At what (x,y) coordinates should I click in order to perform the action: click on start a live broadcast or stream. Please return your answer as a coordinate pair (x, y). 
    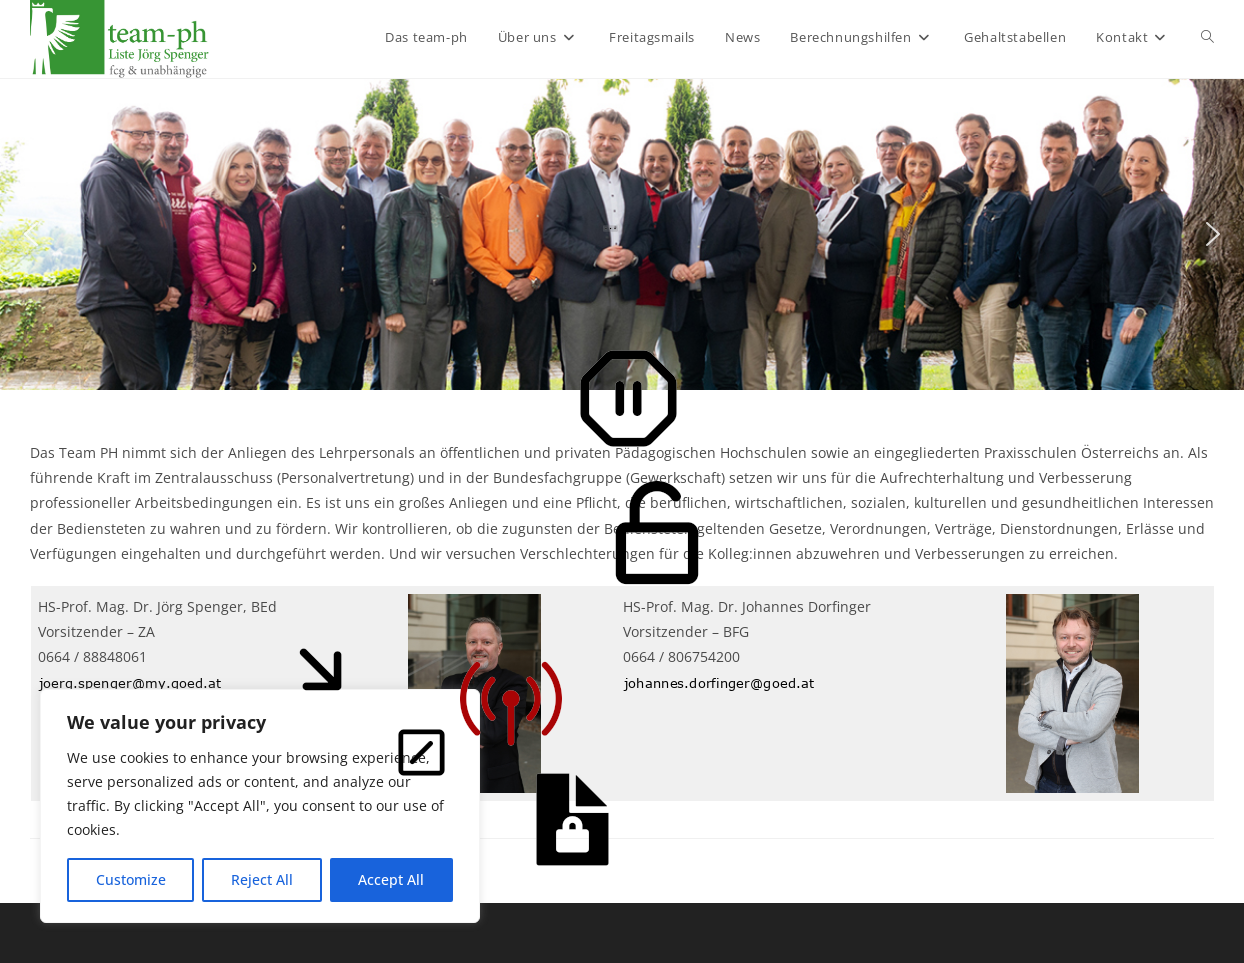
    Looking at the image, I should click on (511, 703).